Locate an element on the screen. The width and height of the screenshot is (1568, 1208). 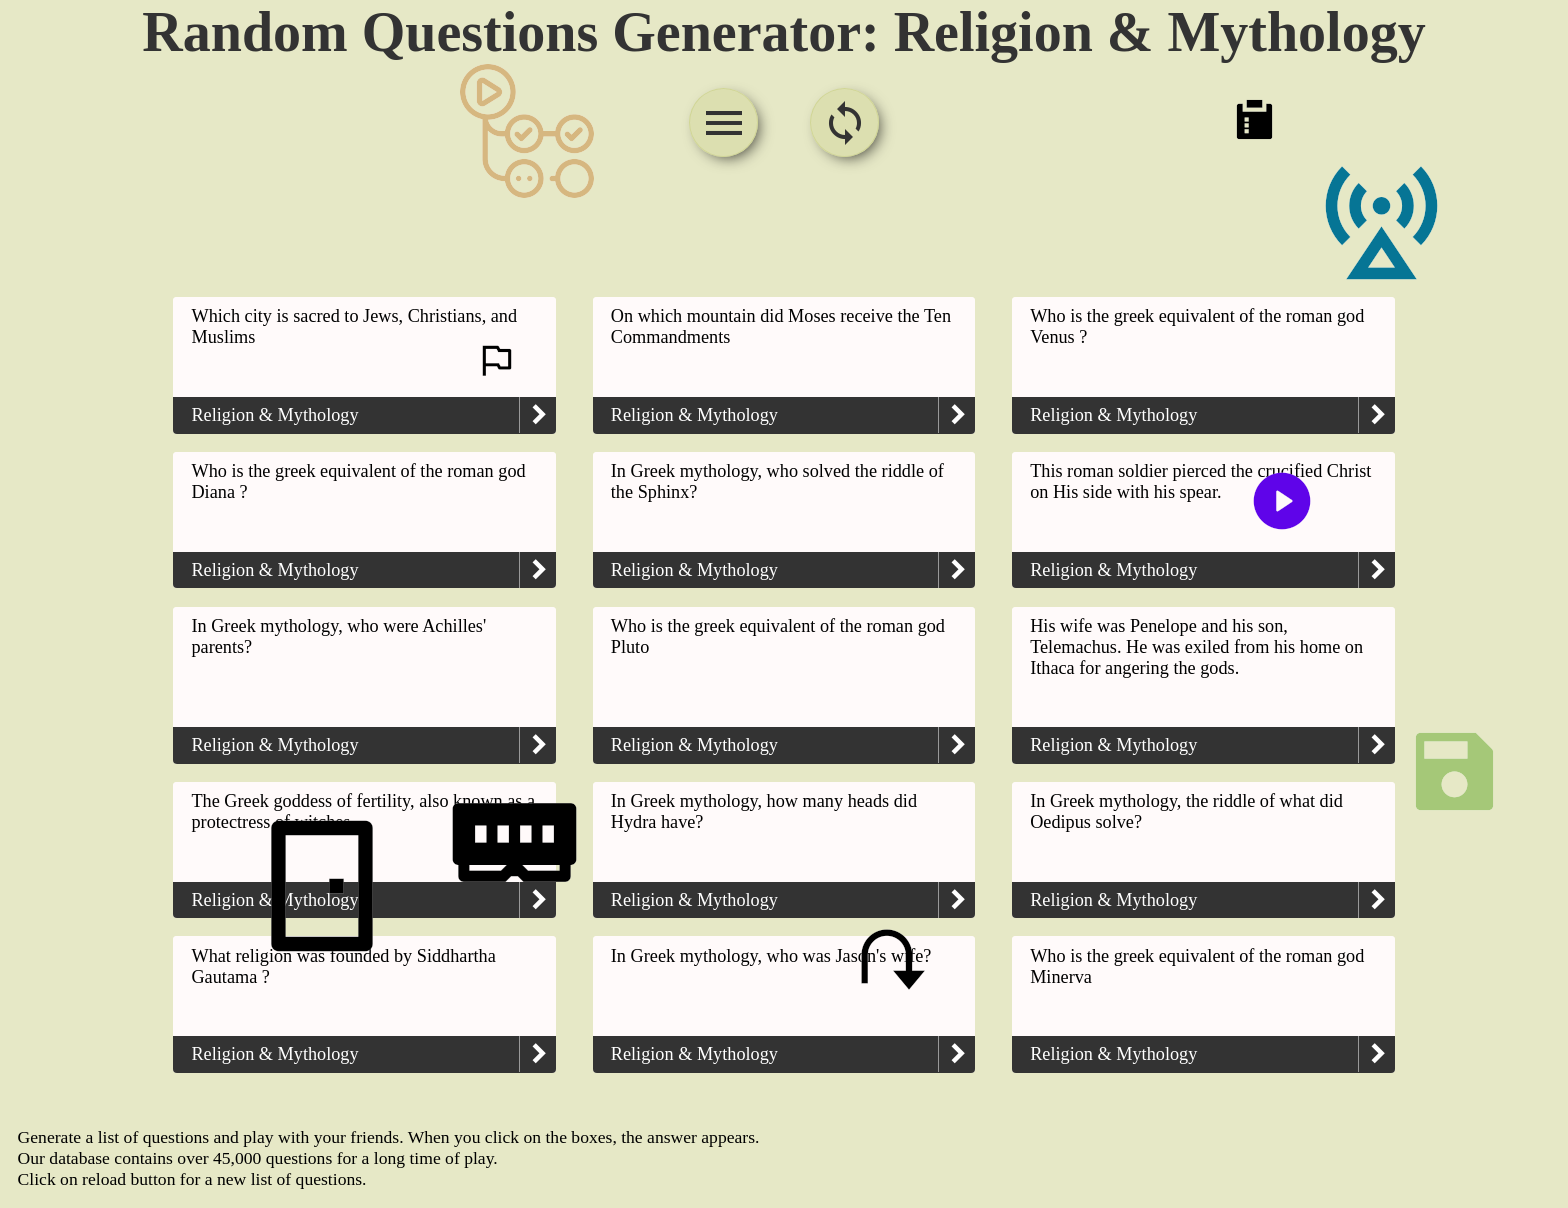
play media or video content is located at coordinates (1282, 501).